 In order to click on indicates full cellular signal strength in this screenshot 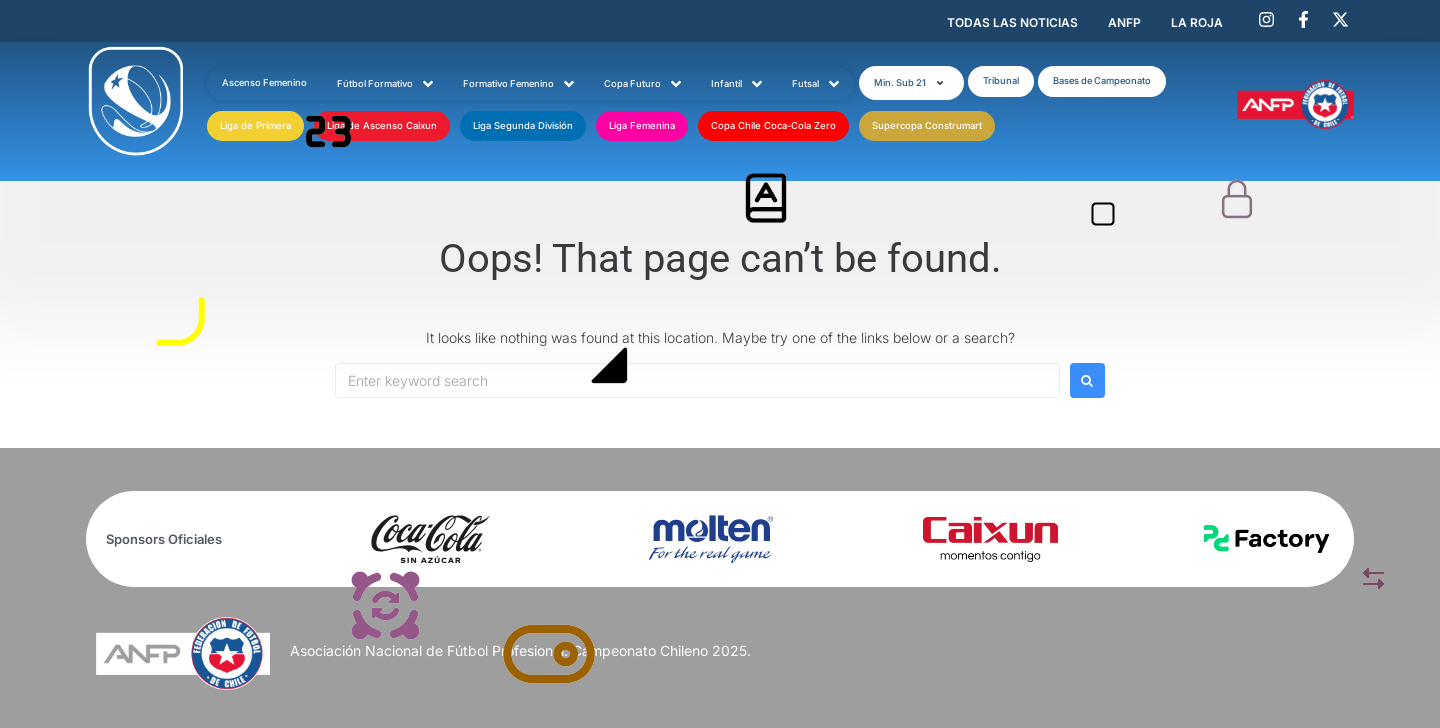, I will do `click(608, 364)`.